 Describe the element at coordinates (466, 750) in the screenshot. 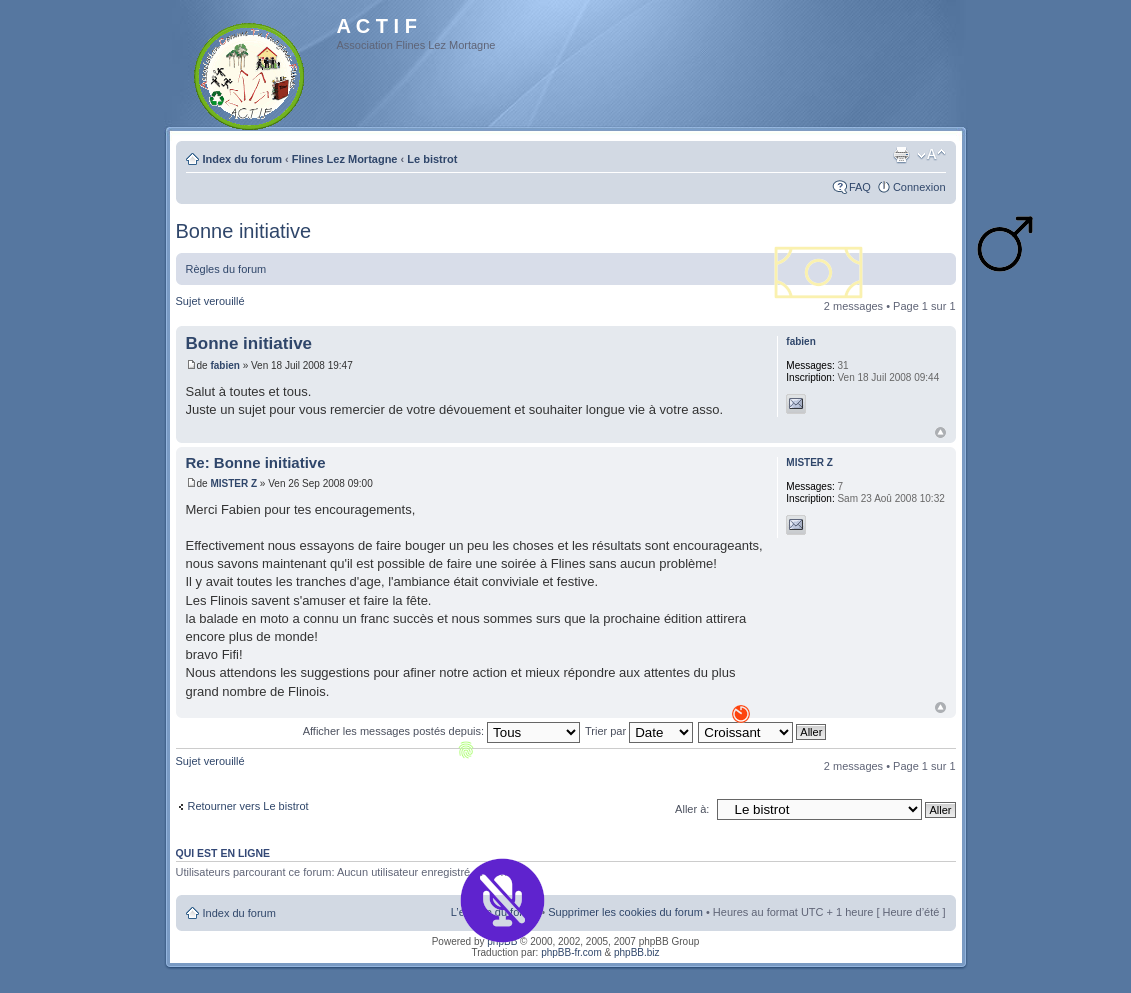

I see `authenticate with fingerprint` at that location.